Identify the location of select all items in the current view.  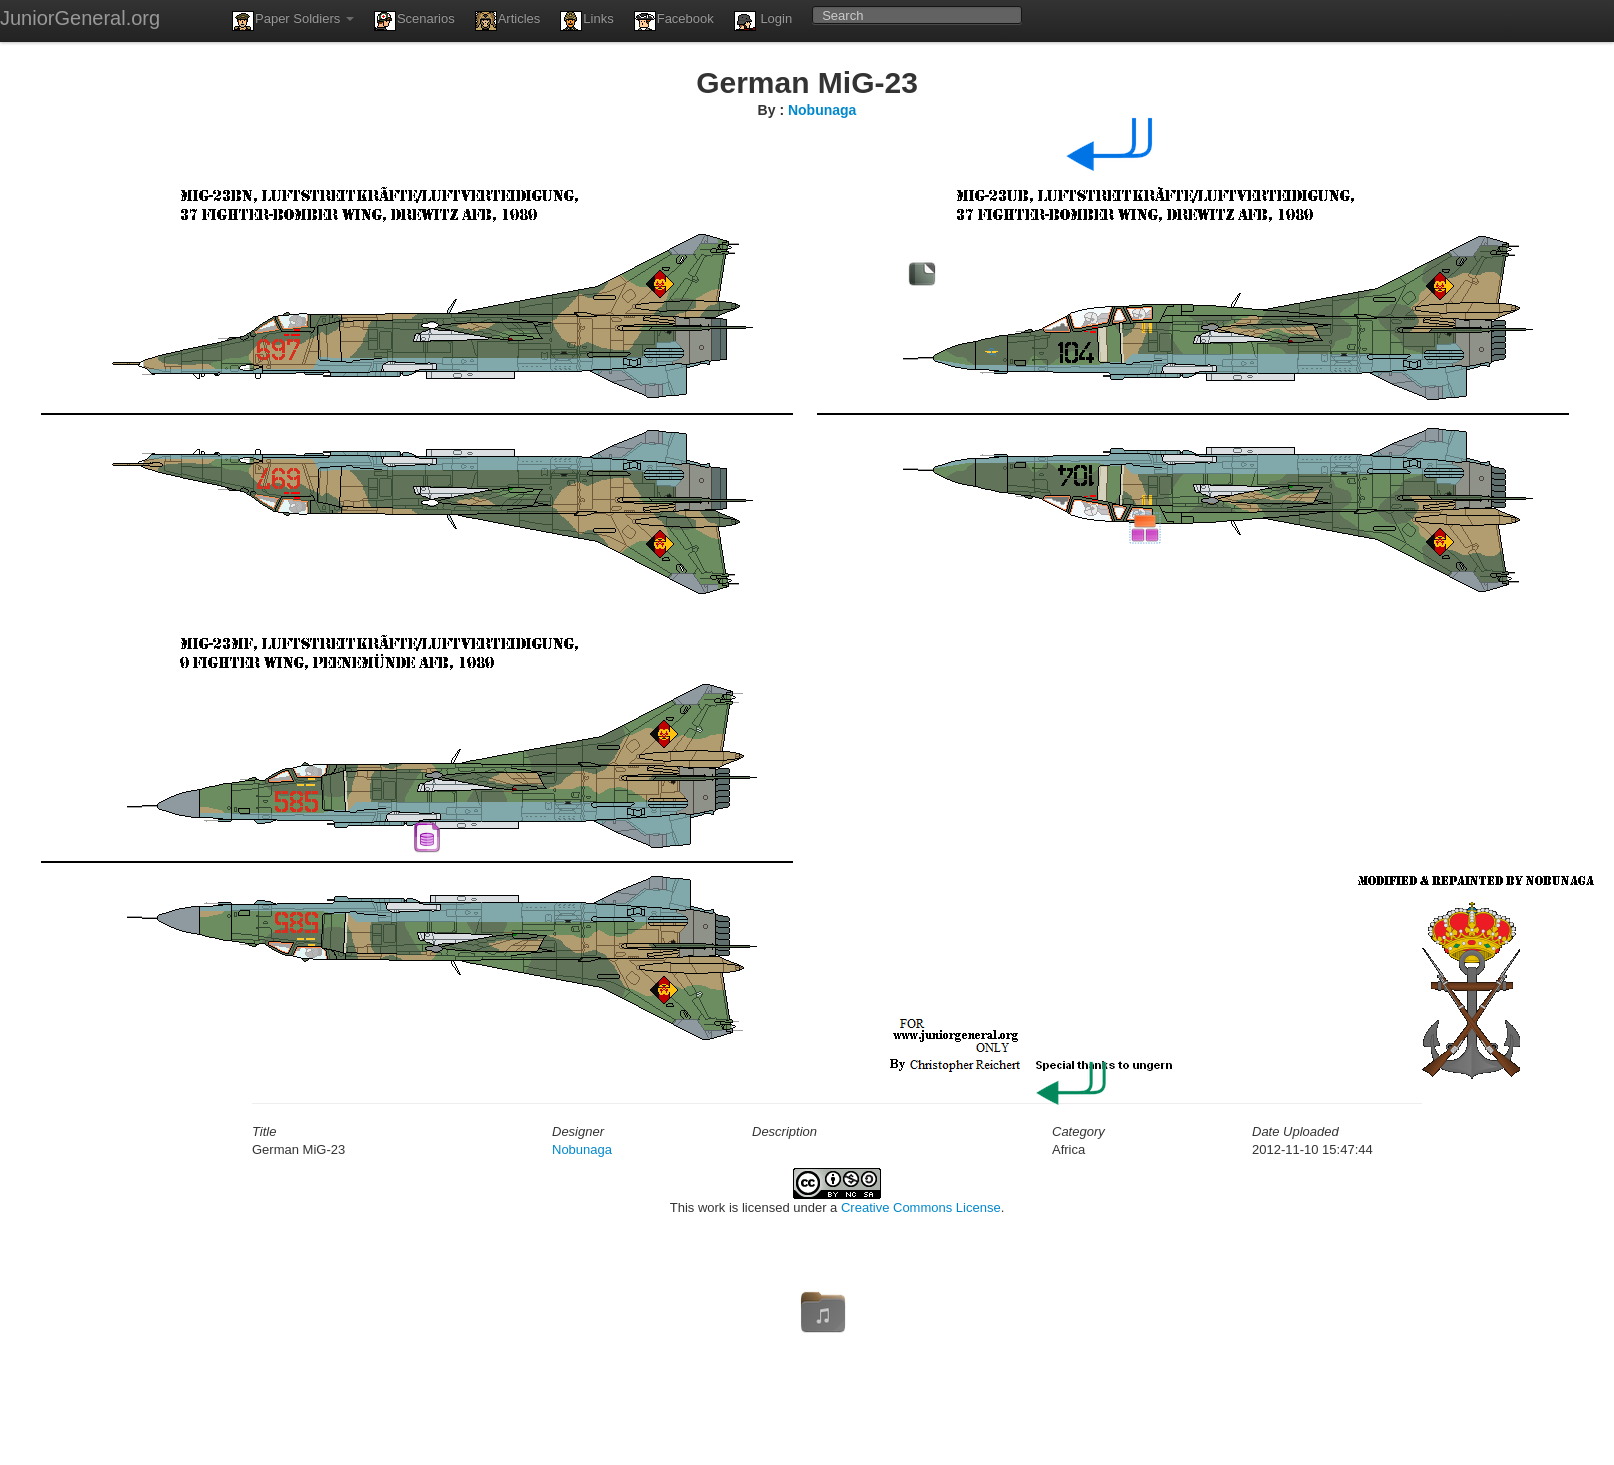
(1145, 528).